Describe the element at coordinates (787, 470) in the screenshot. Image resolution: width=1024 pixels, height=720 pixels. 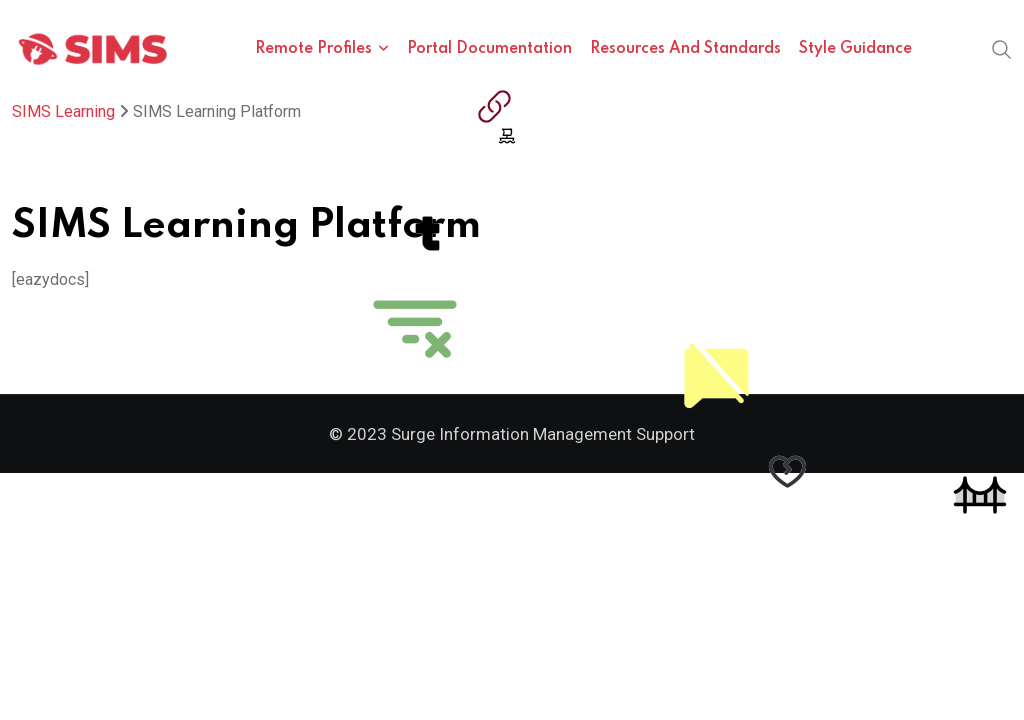
I see `indicates a broken heart or heartbreak status` at that location.